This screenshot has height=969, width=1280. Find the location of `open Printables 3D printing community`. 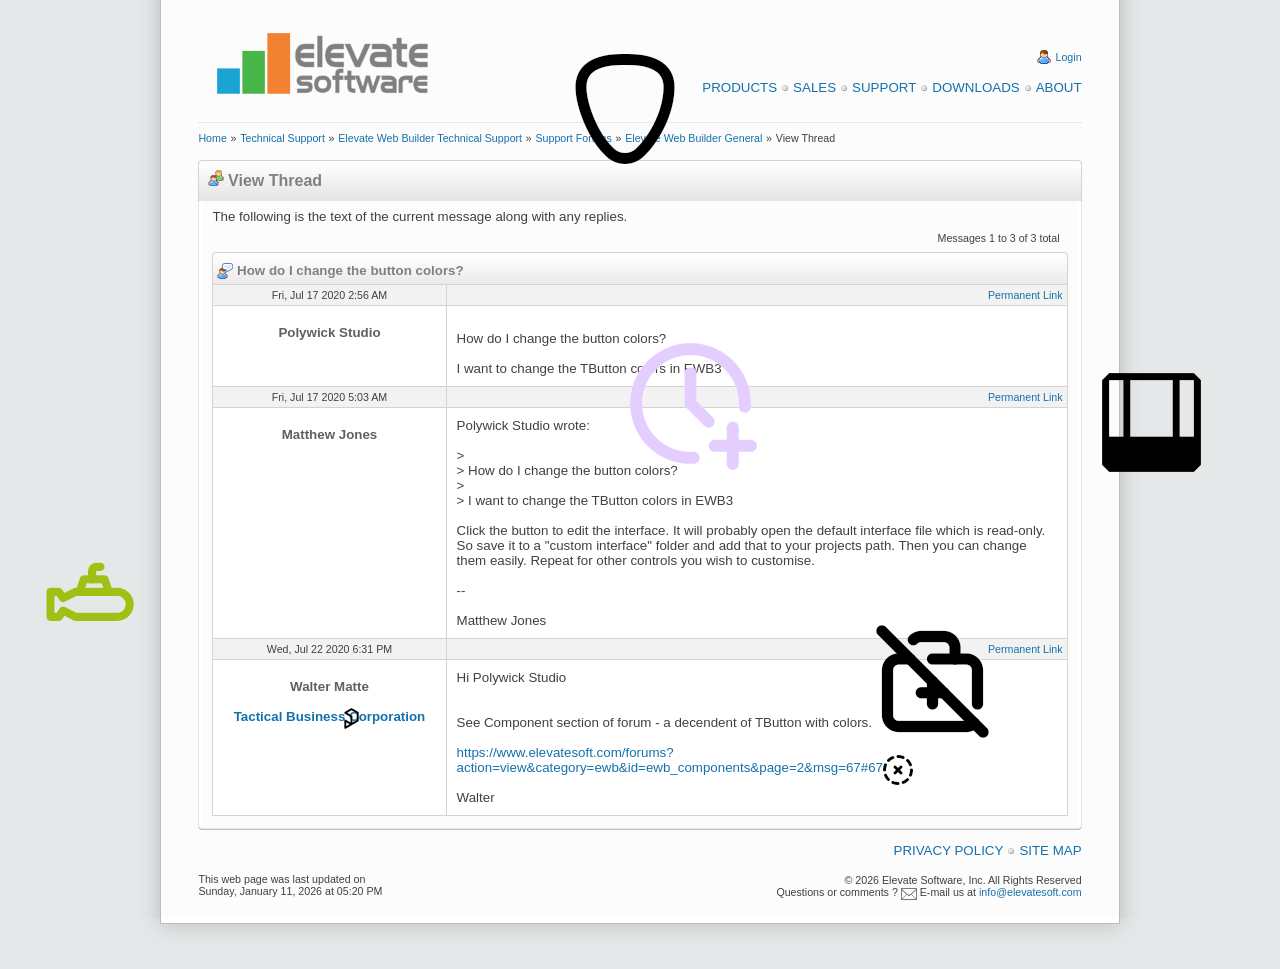

open Printables 3D printing community is located at coordinates (351, 718).